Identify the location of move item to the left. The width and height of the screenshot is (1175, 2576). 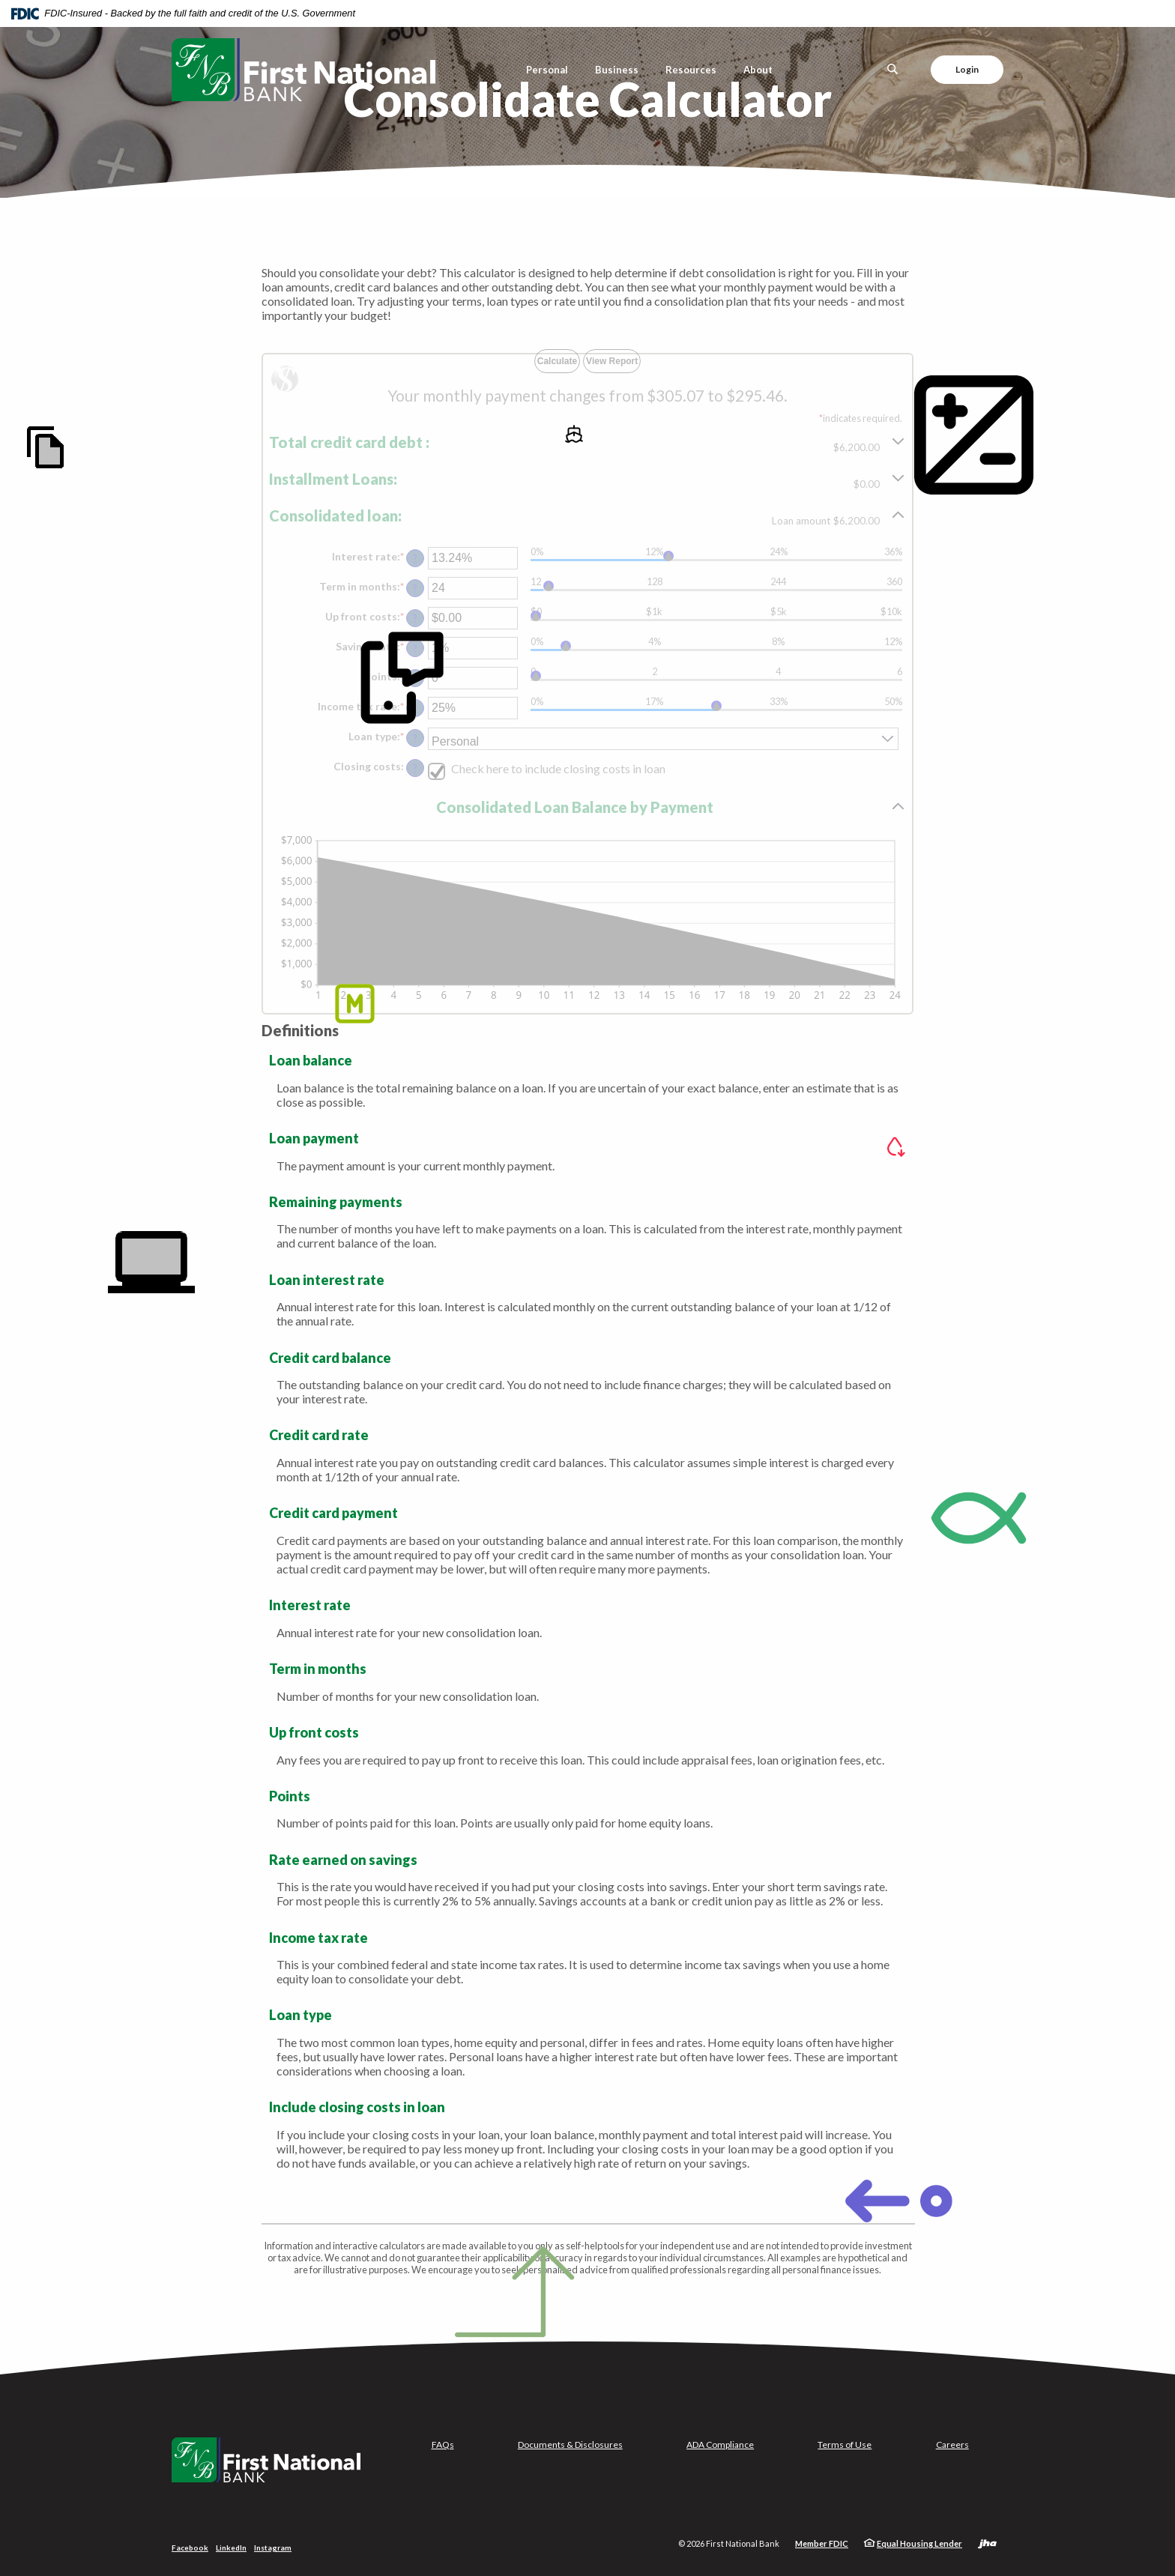
(898, 2201).